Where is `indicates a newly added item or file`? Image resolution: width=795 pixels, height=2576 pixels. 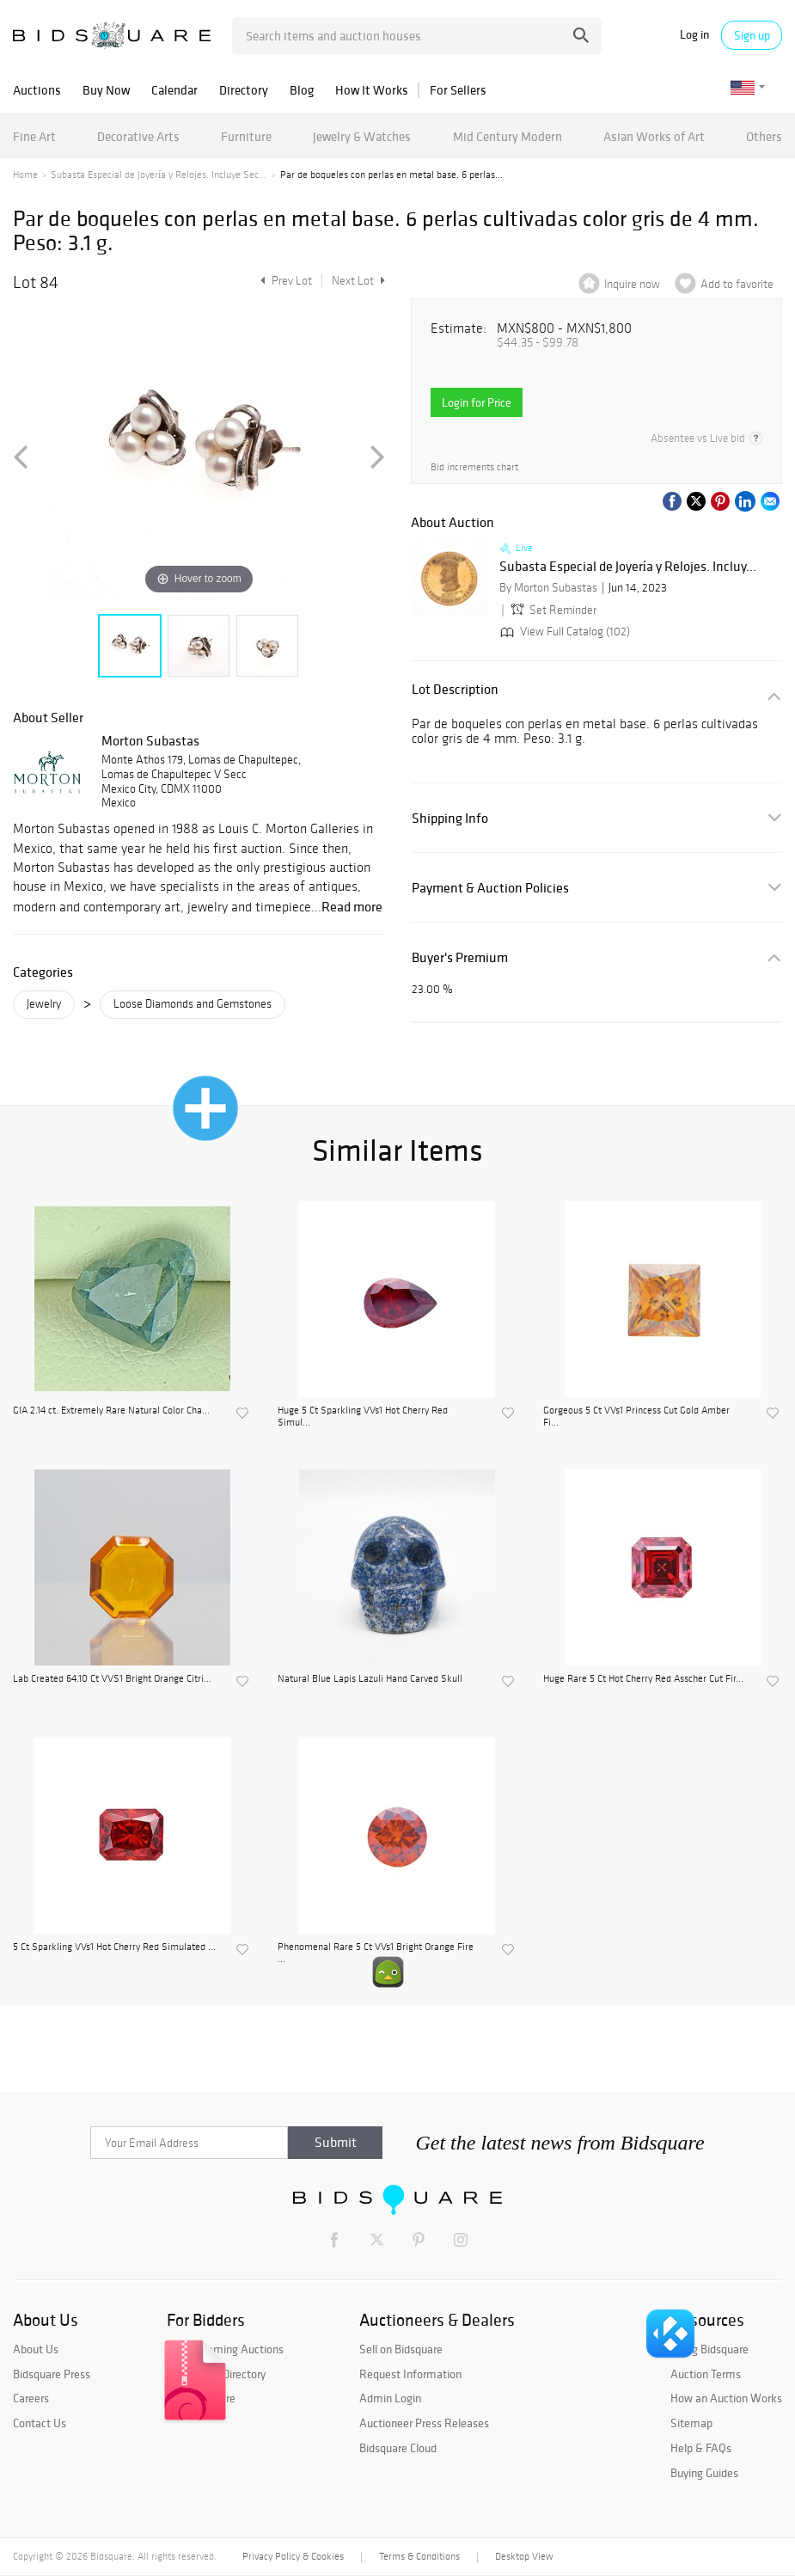 indicates a newly added item or file is located at coordinates (205, 1108).